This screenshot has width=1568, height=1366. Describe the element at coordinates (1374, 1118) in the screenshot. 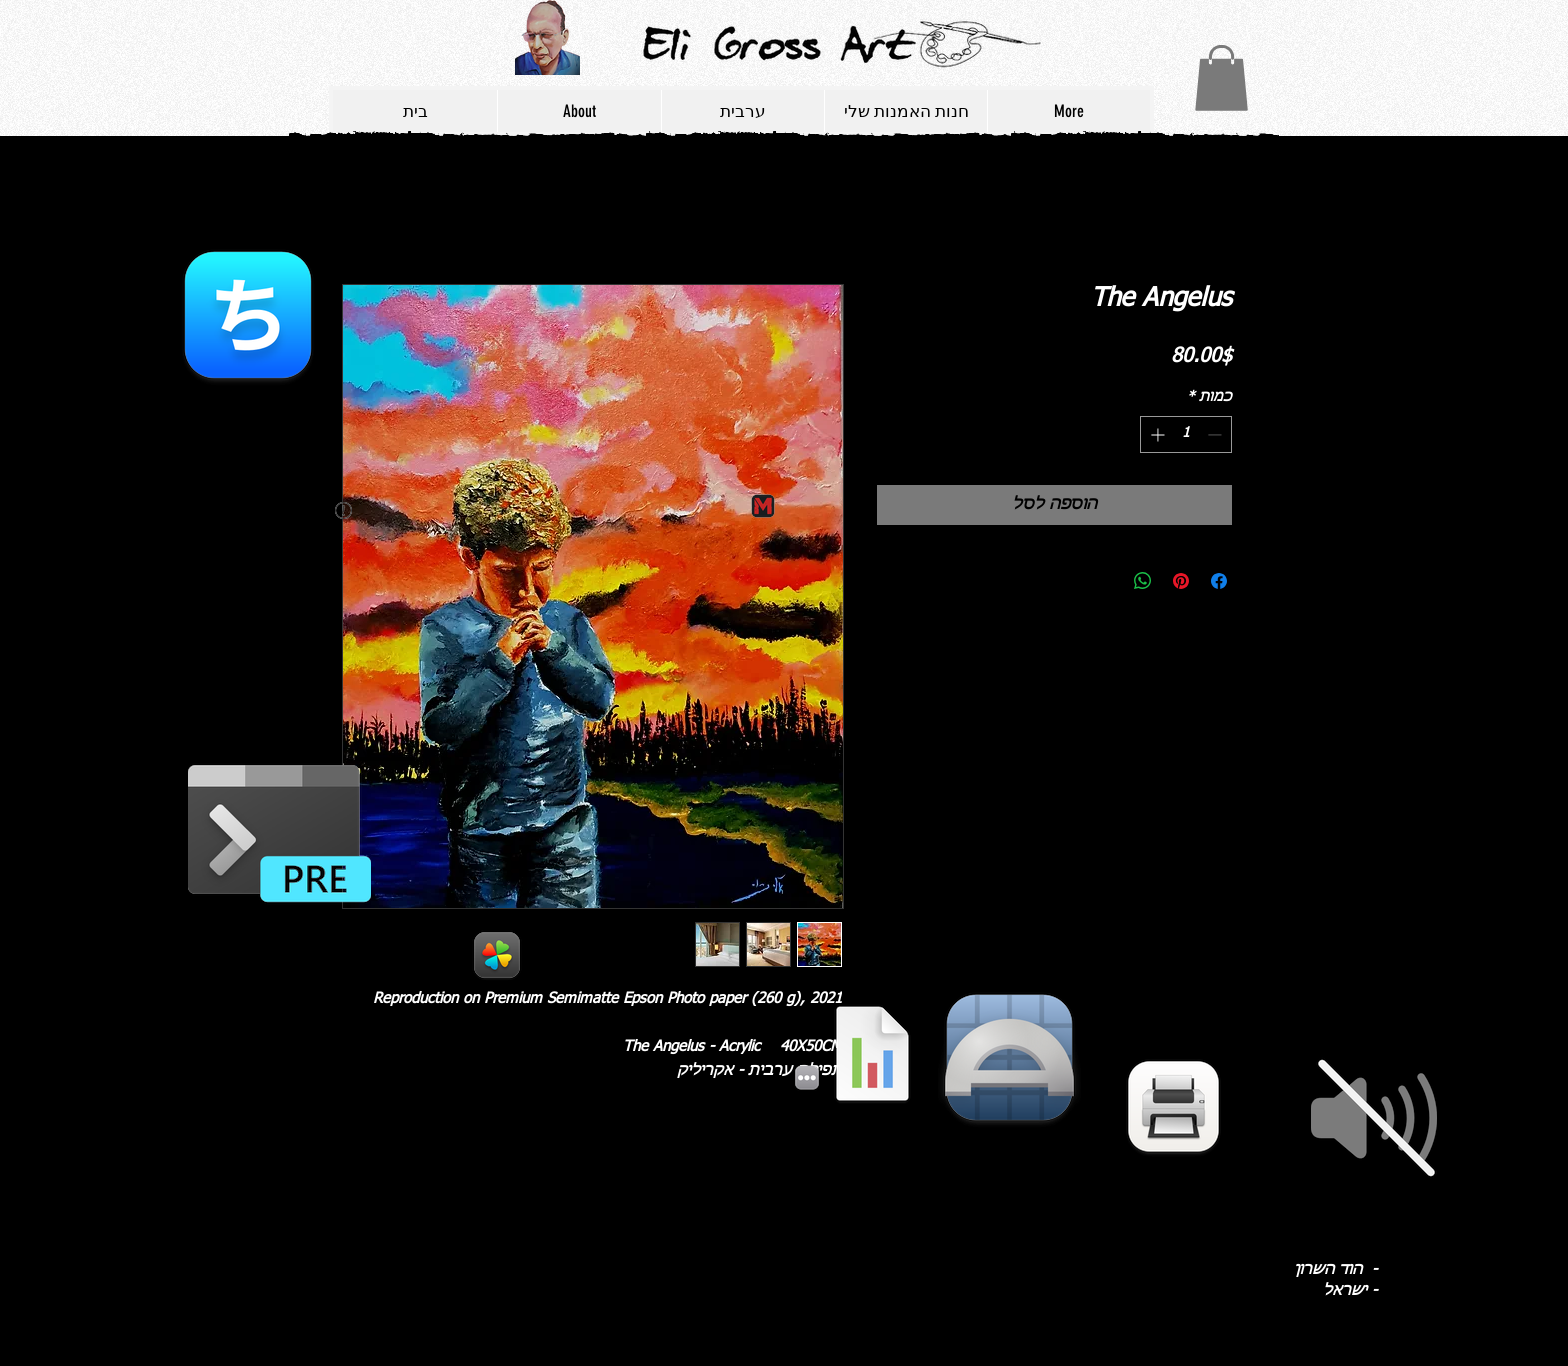

I see `indicates audio is muted` at that location.